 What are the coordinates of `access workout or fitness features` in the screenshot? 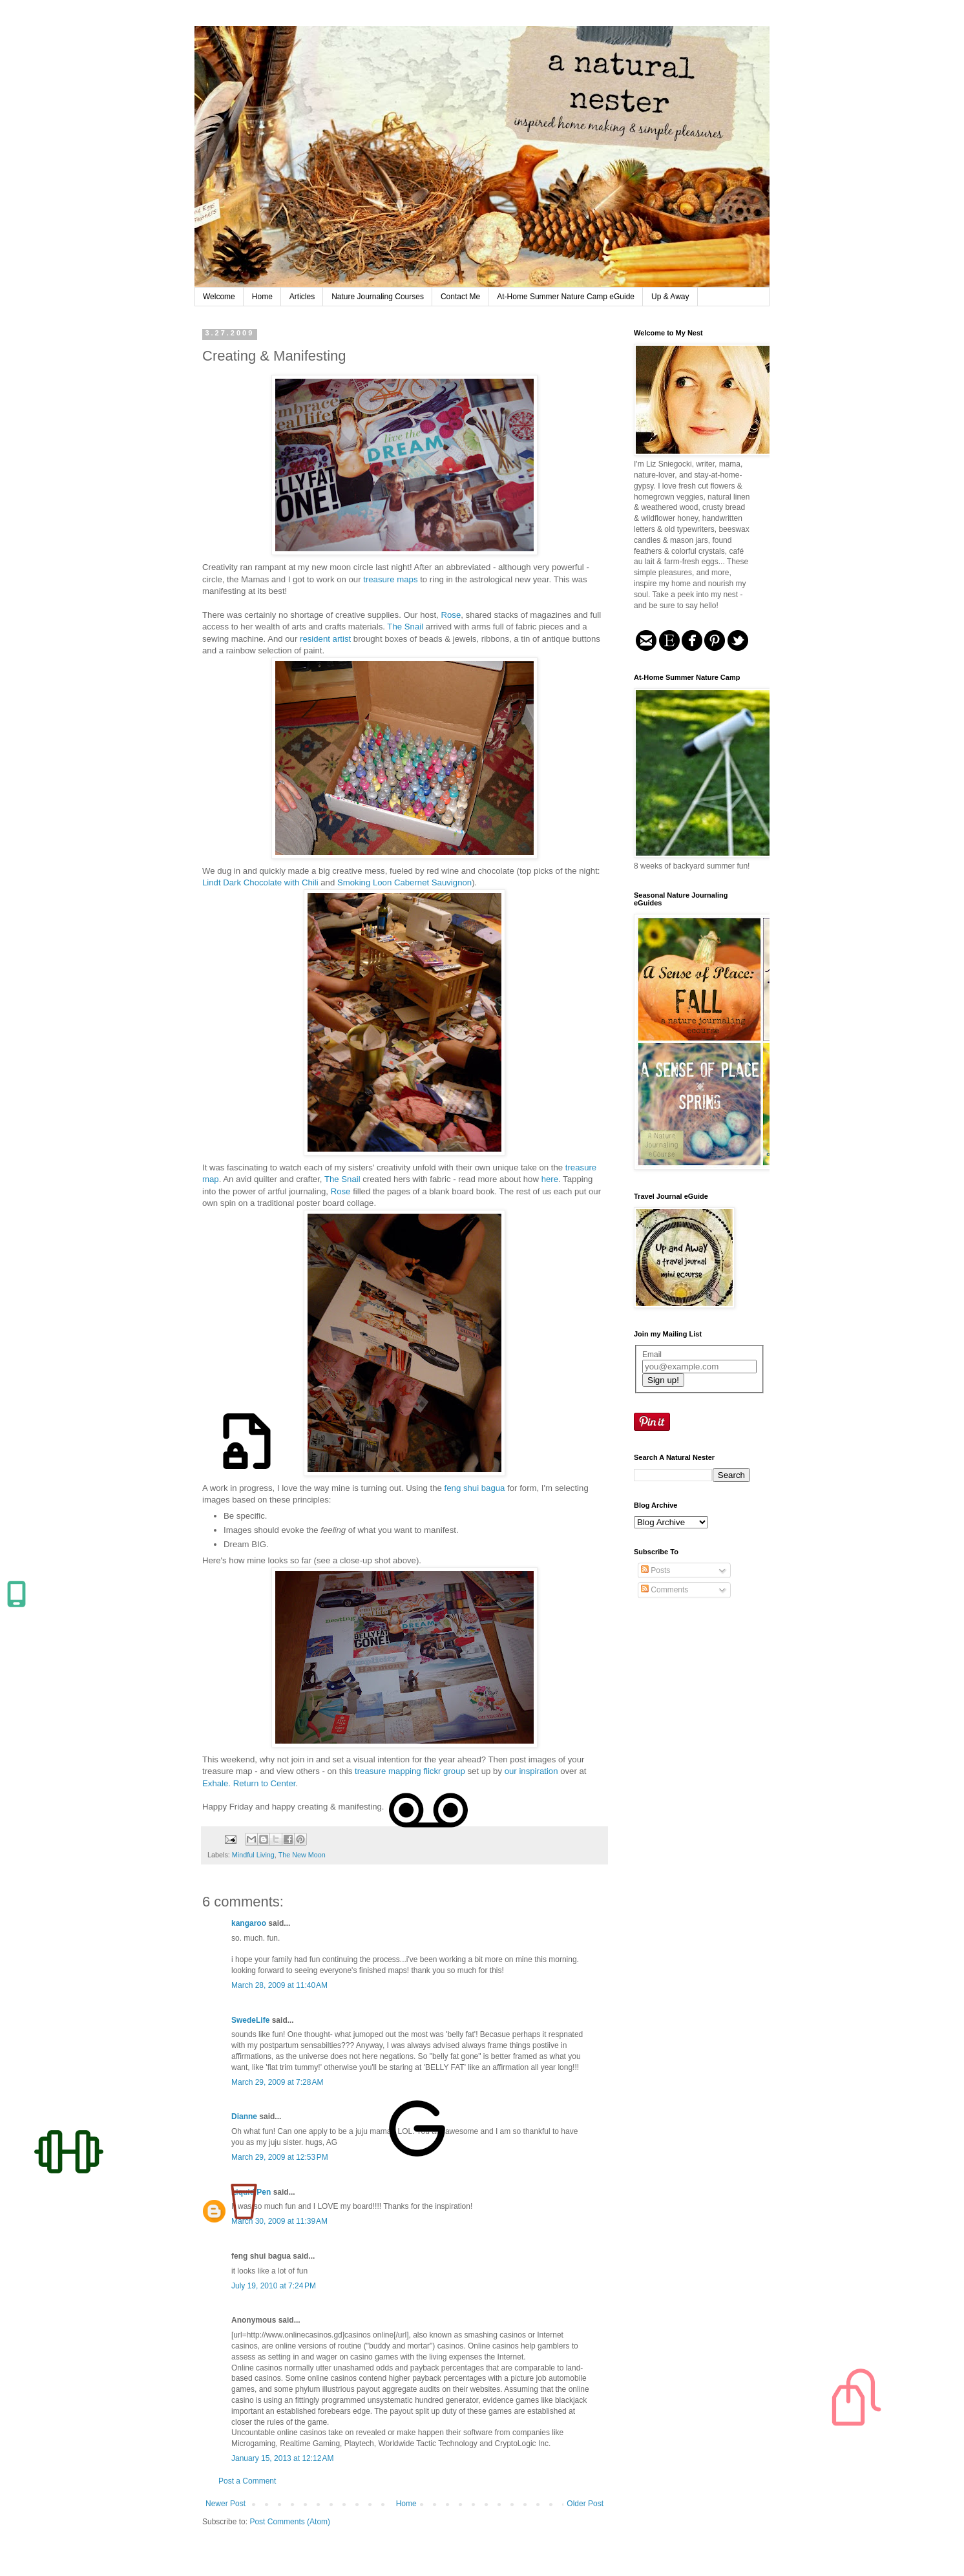 It's located at (68, 2151).